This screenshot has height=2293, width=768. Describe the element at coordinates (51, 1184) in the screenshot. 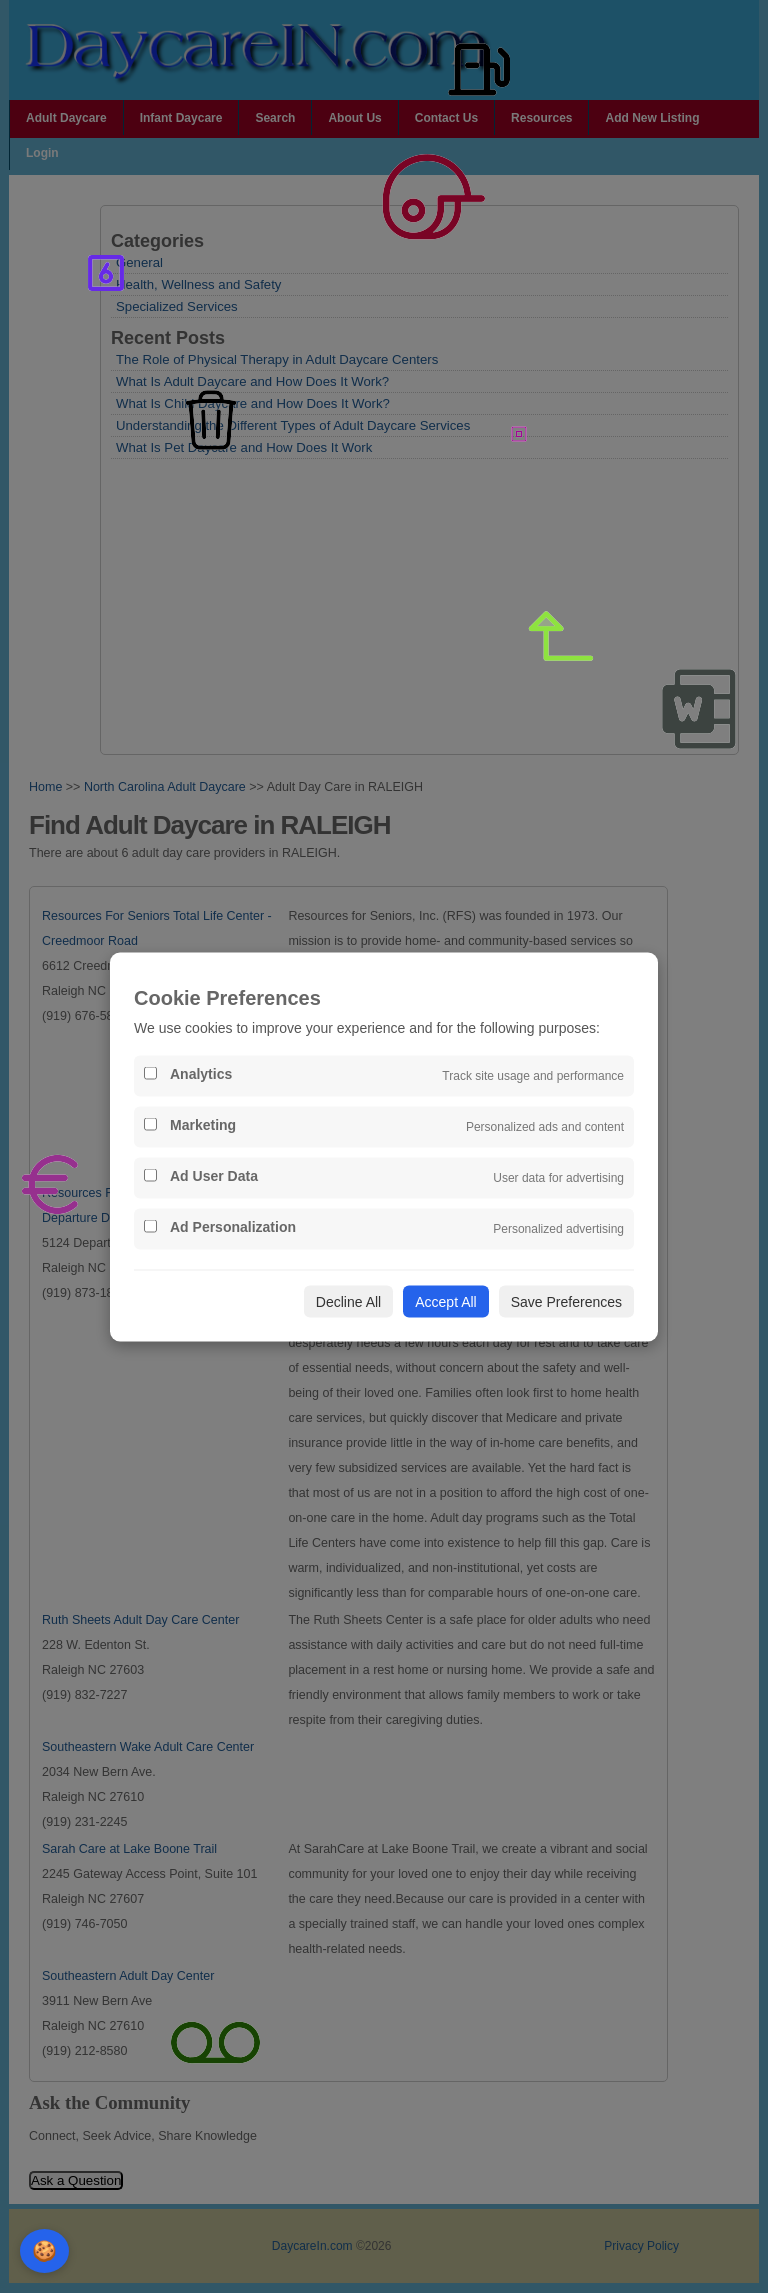

I see `view or select euro currency` at that location.